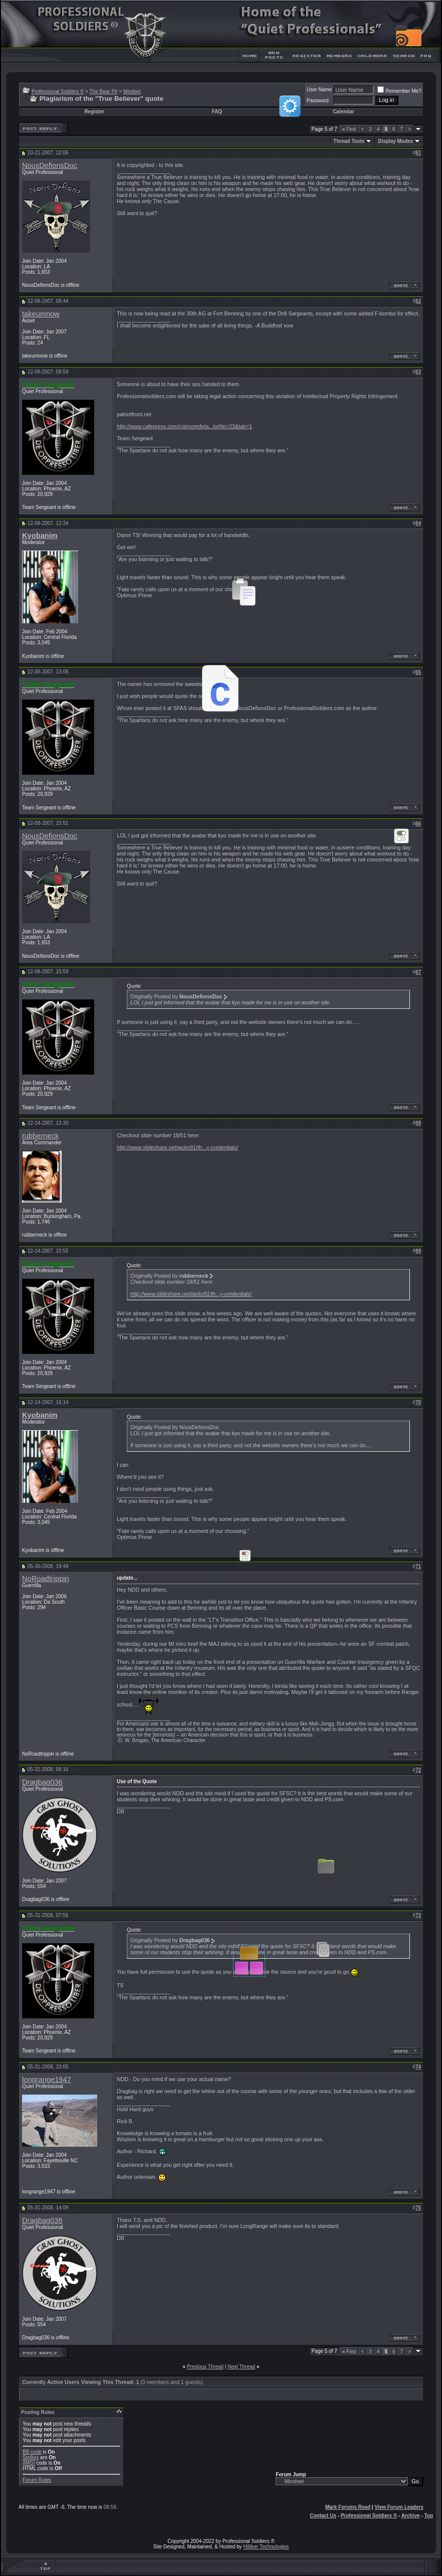 The height and width of the screenshot is (2576, 442). What do you see at coordinates (401, 836) in the screenshot?
I see `open system tweaks or settings customization` at bounding box center [401, 836].